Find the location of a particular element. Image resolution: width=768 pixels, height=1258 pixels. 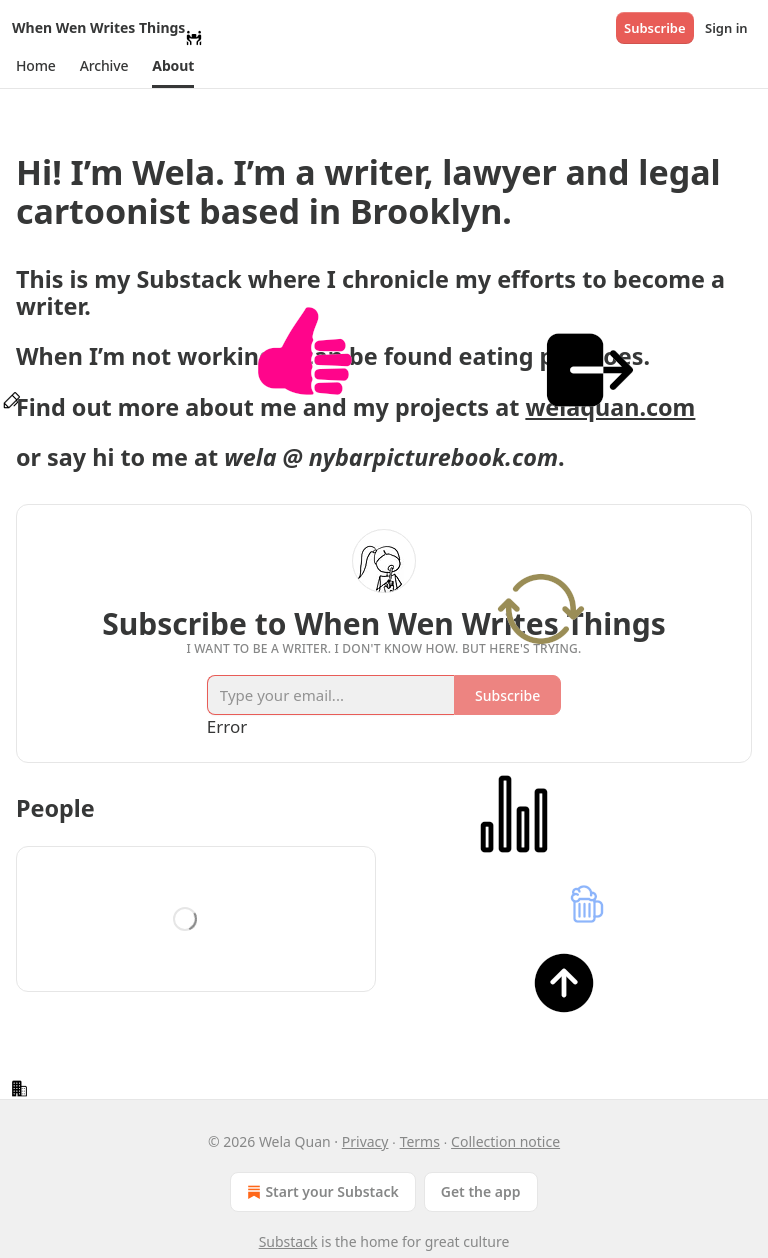

edit or modify content is located at coordinates (11, 400).